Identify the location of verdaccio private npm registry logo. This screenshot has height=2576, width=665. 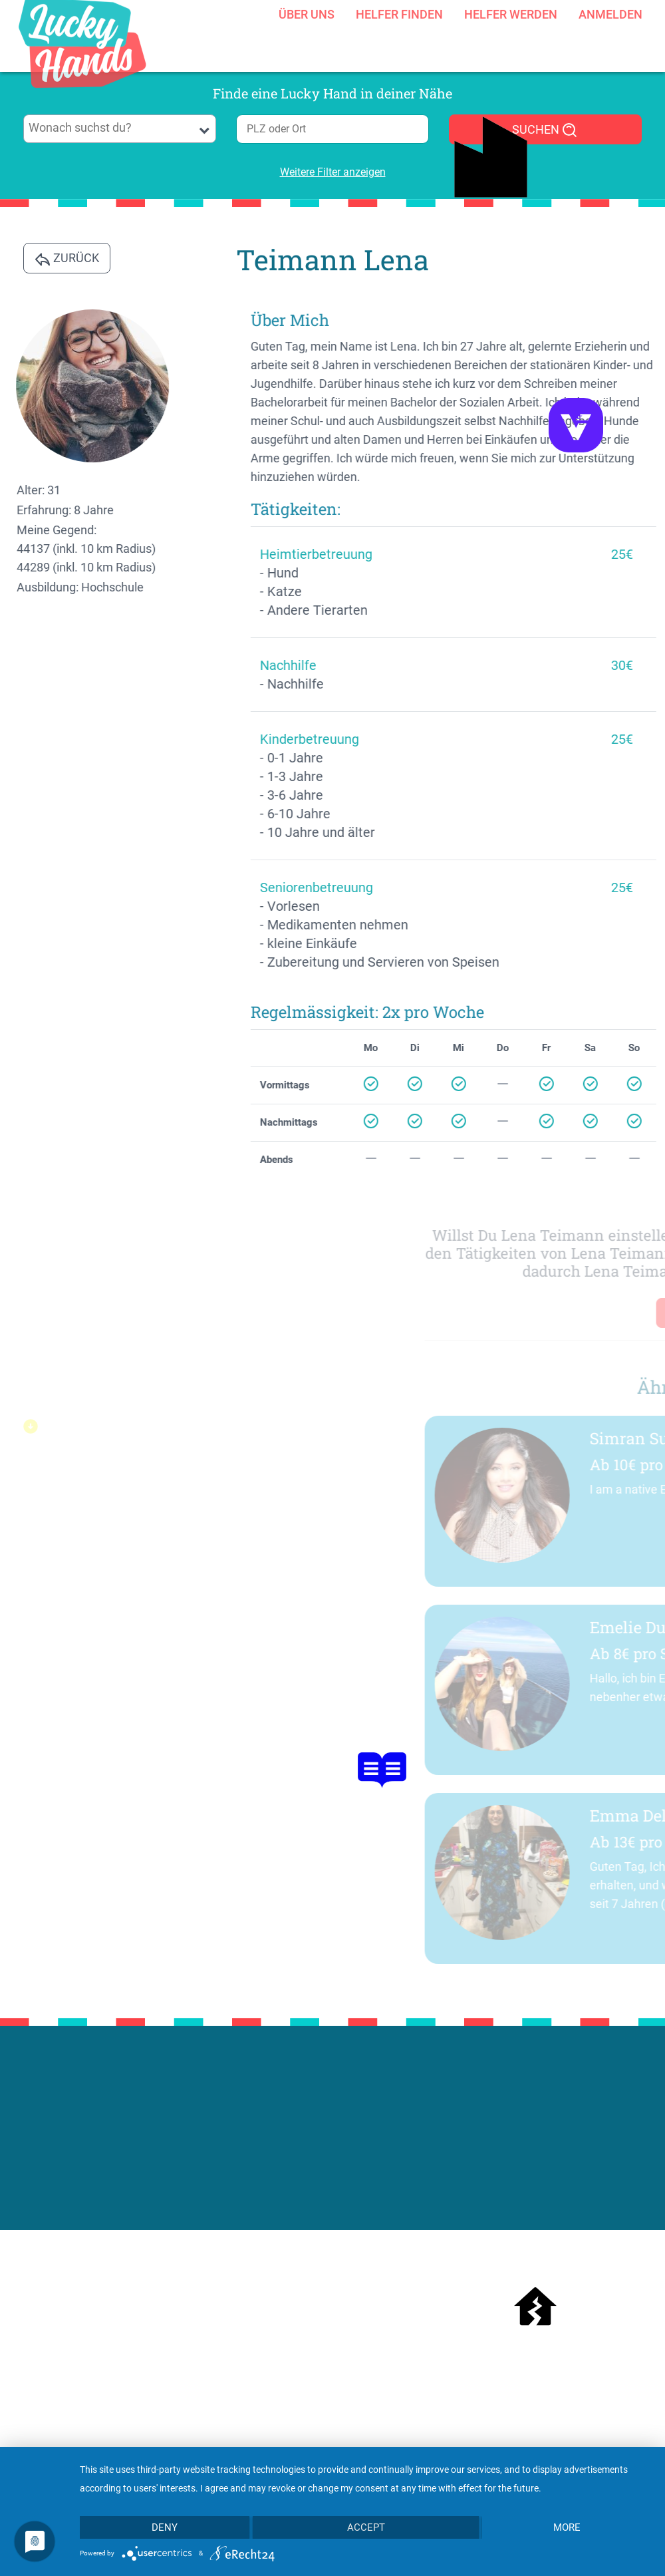
(576, 425).